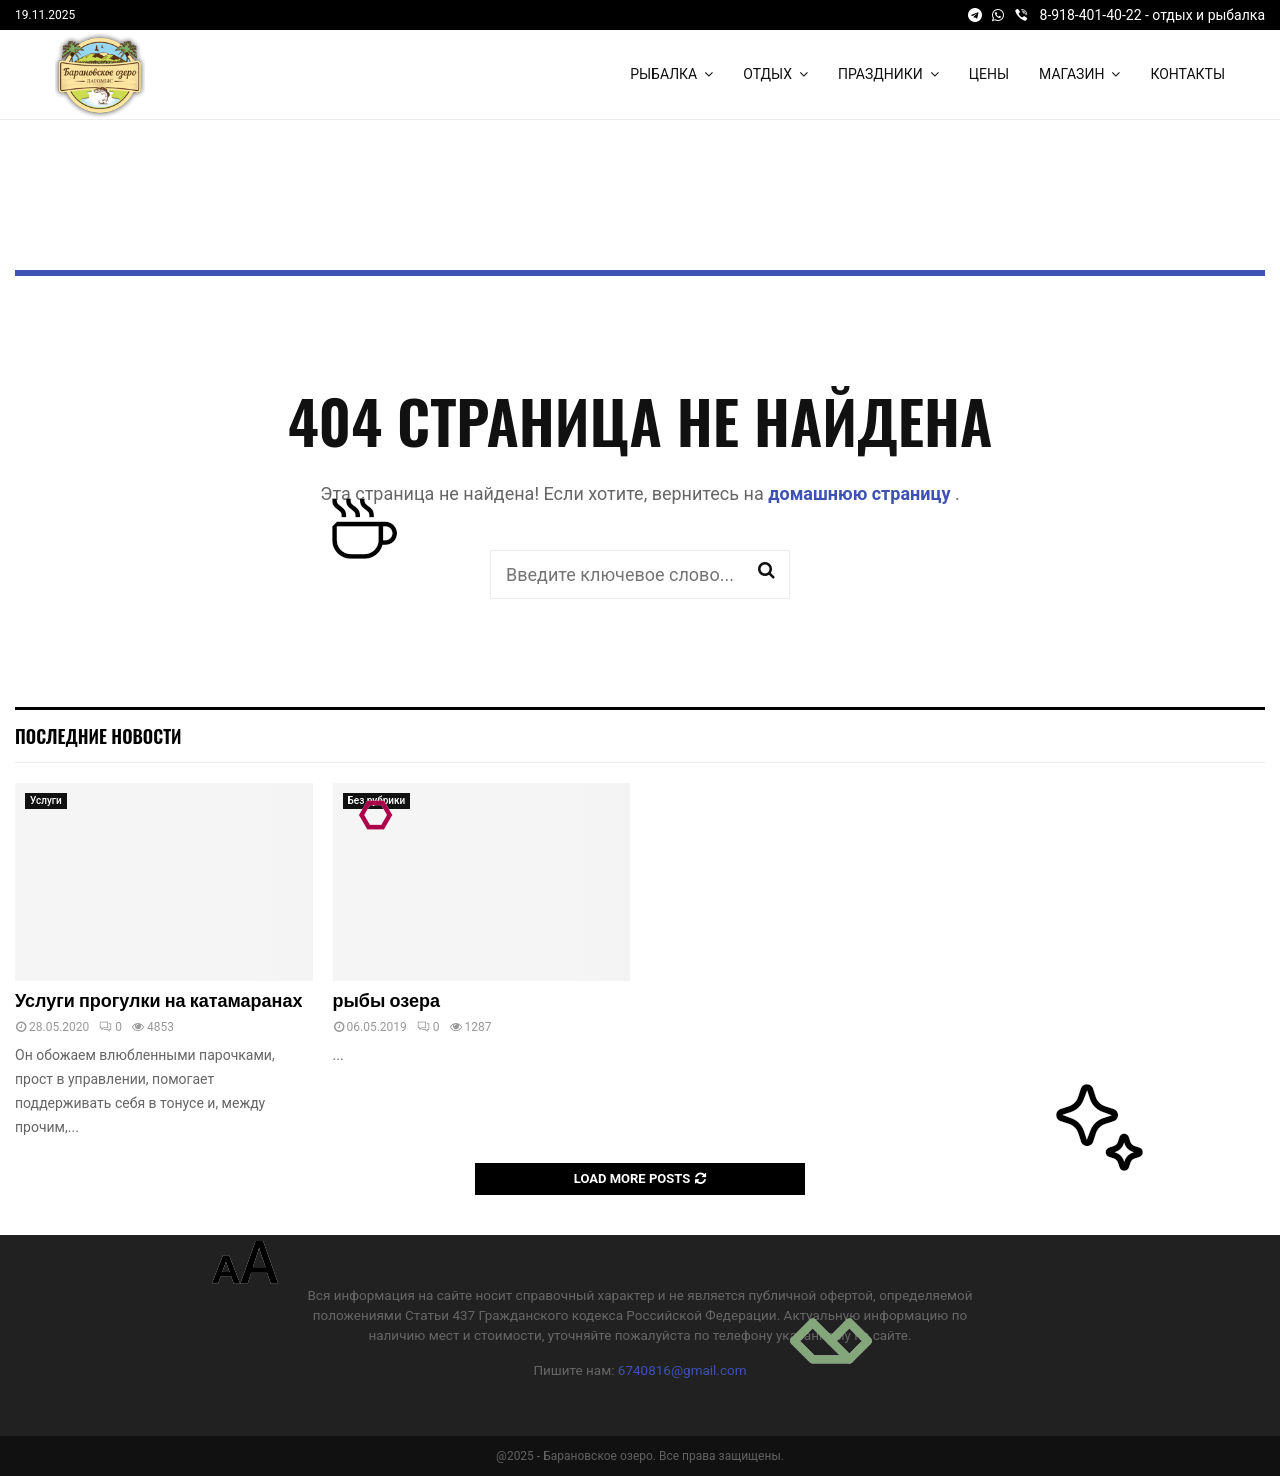  Describe the element at coordinates (1099, 1127) in the screenshot. I see `indicates AI-generated or enhanced content` at that location.